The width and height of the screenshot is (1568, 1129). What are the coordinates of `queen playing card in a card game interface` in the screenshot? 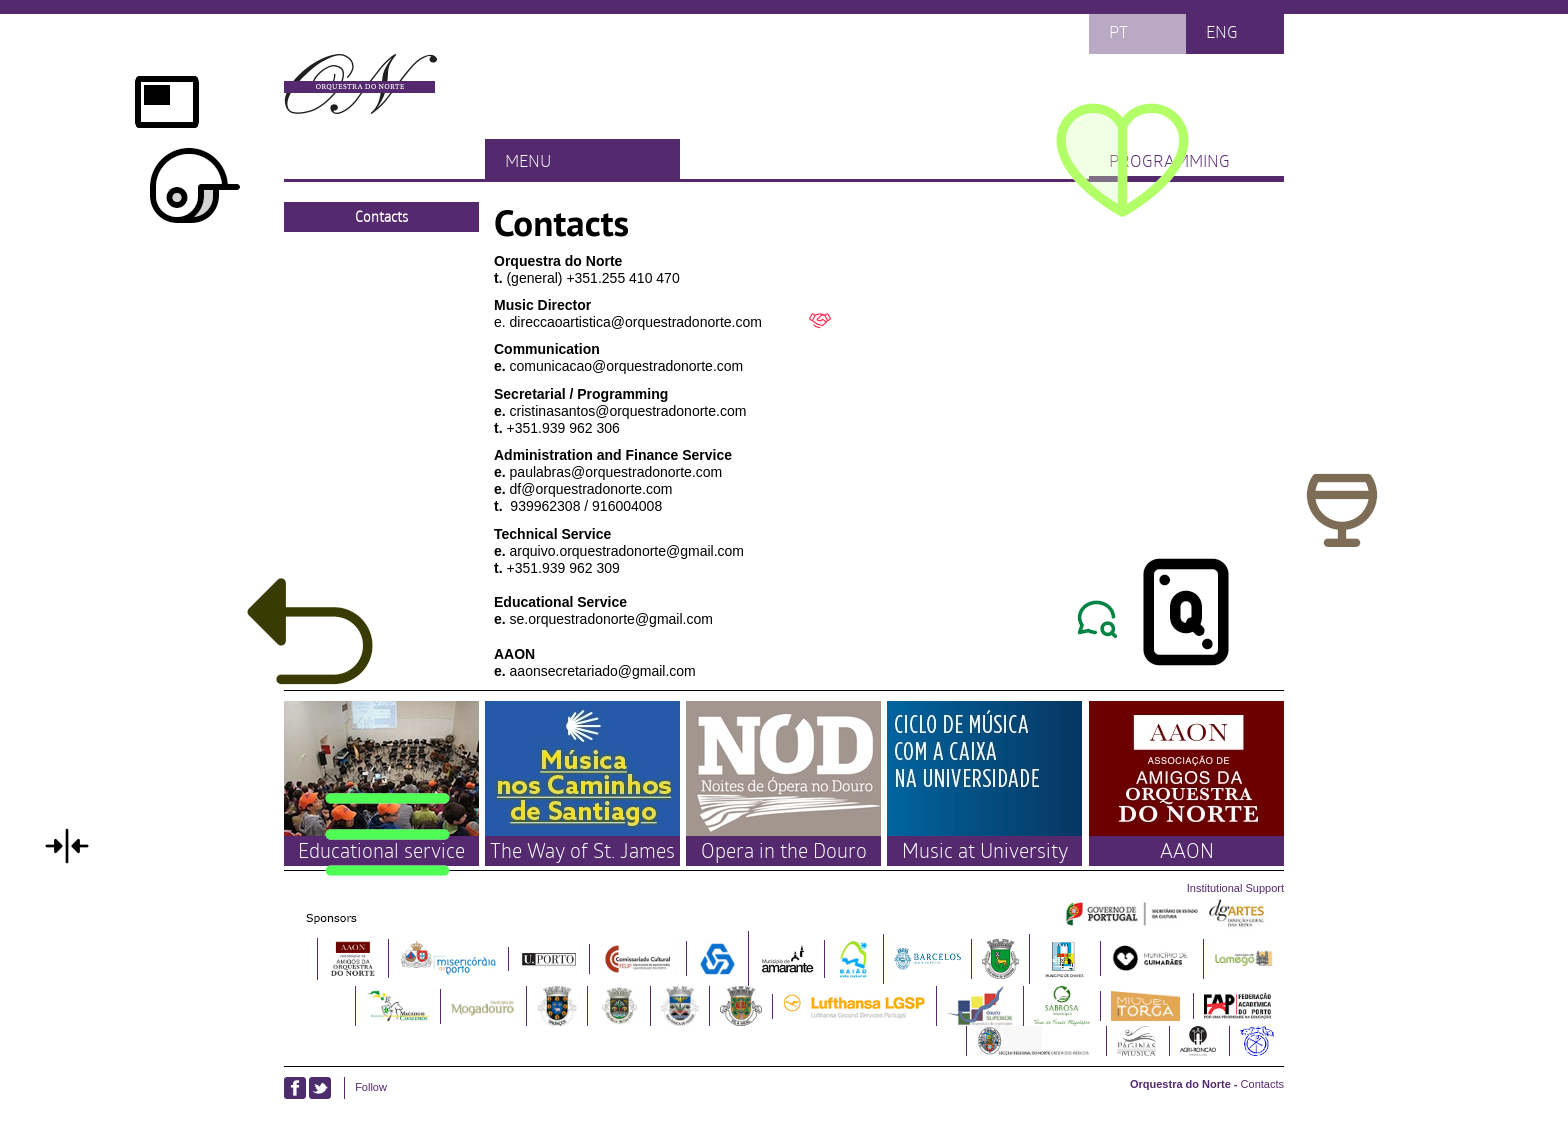 It's located at (1186, 612).